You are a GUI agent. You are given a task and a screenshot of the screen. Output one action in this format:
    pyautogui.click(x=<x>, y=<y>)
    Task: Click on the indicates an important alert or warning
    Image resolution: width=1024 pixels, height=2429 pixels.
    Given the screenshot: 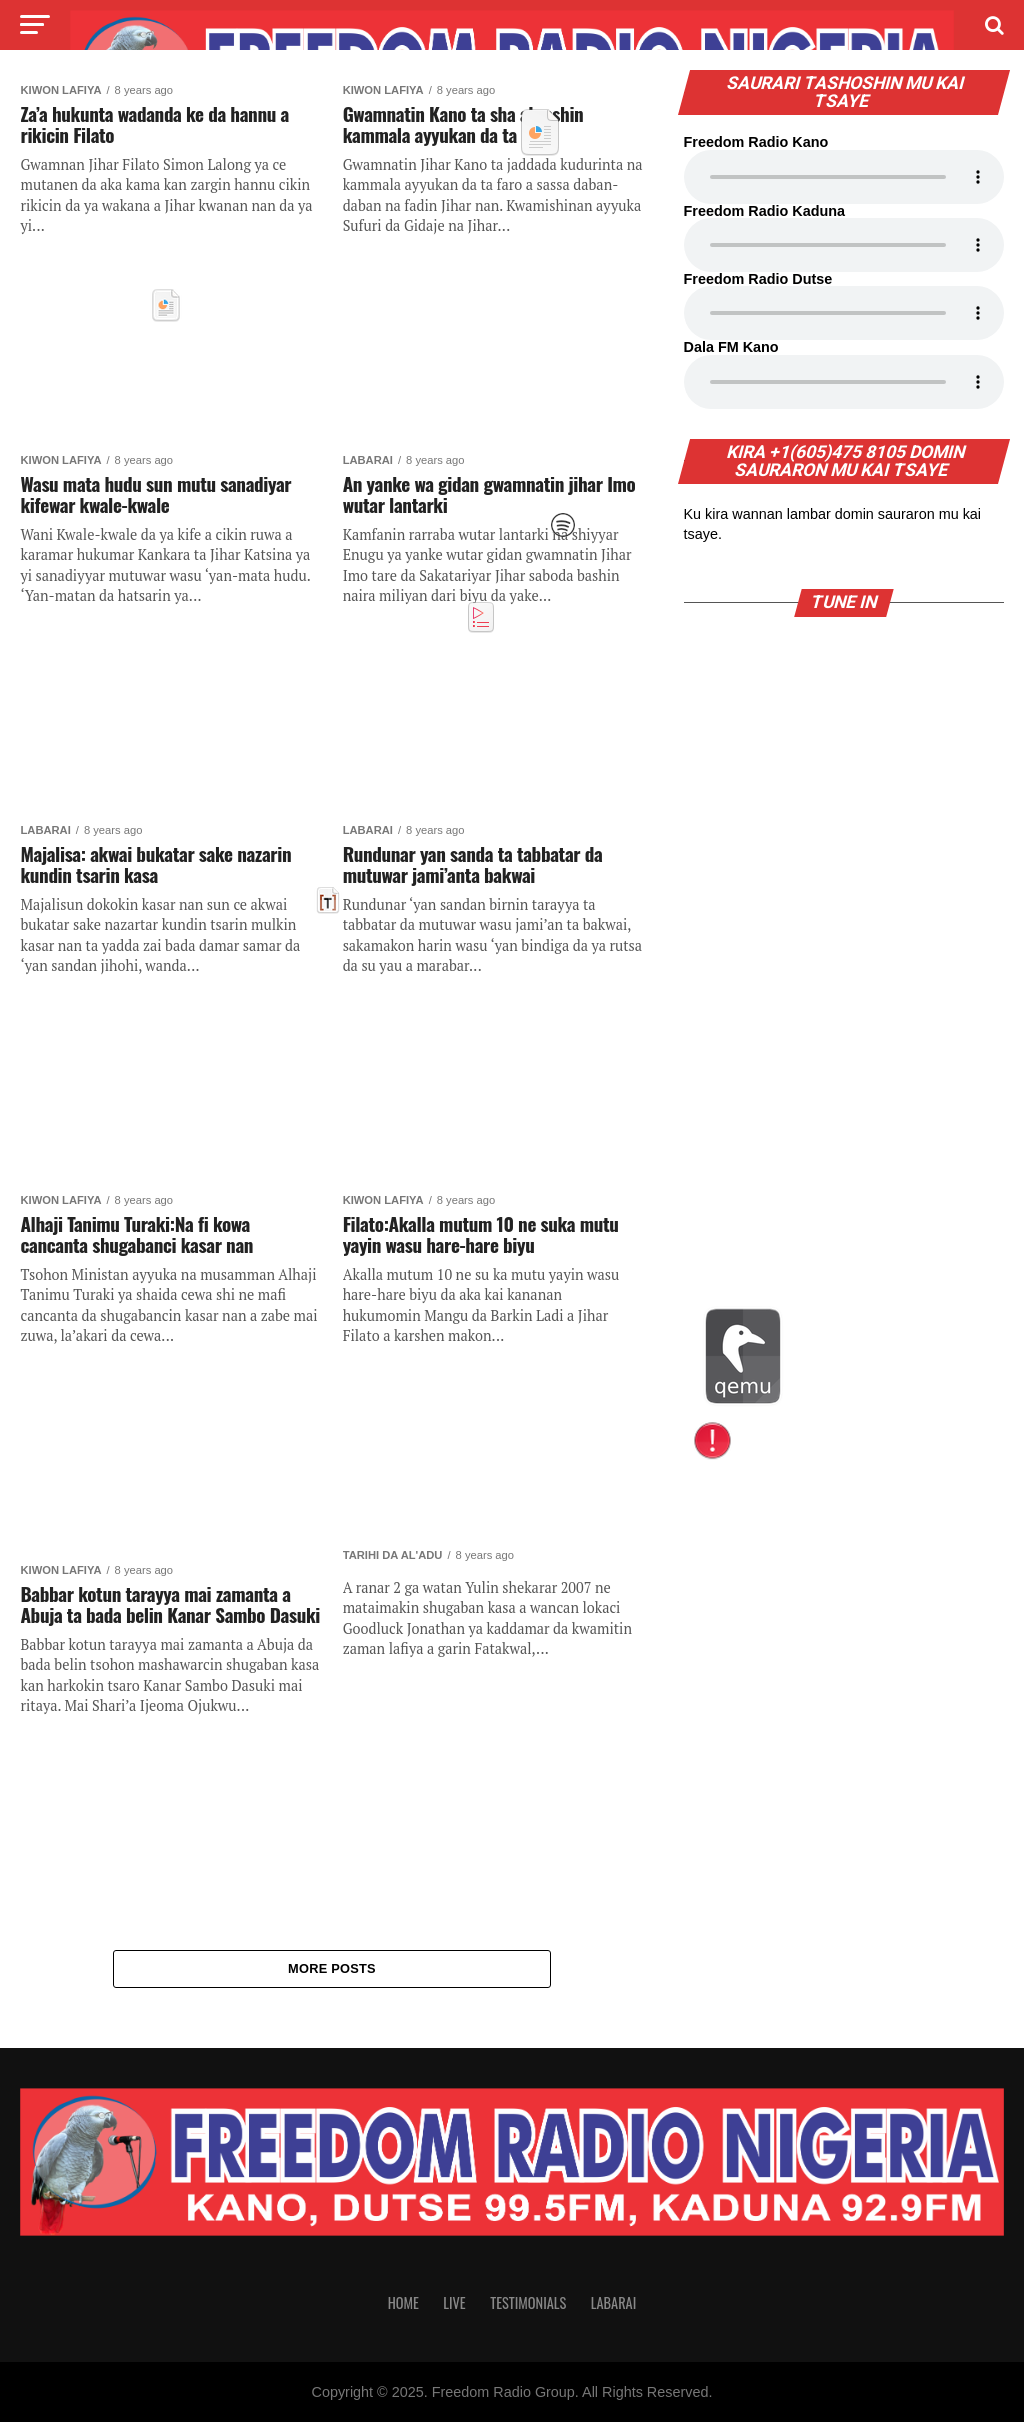 What is the action you would take?
    pyautogui.click(x=712, y=1440)
    